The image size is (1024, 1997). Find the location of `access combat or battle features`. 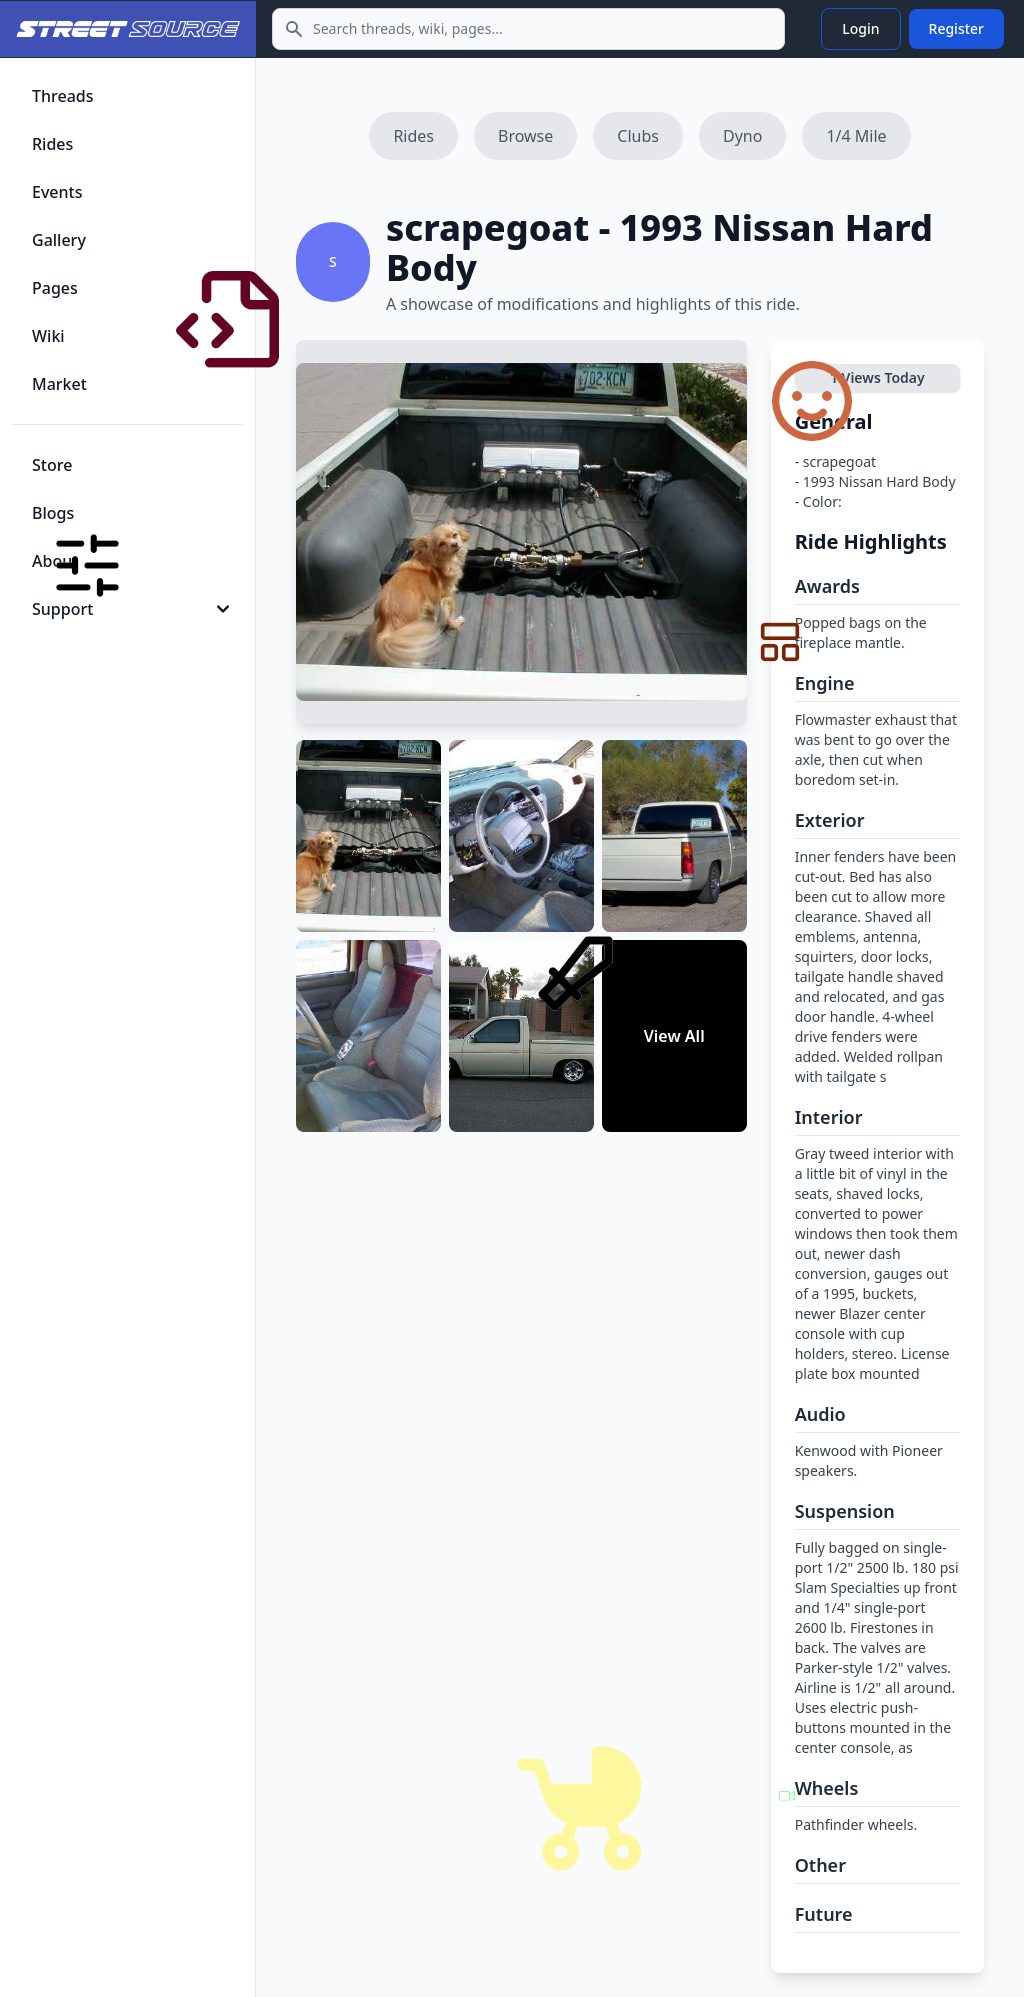

access combat or battle features is located at coordinates (575, 973).